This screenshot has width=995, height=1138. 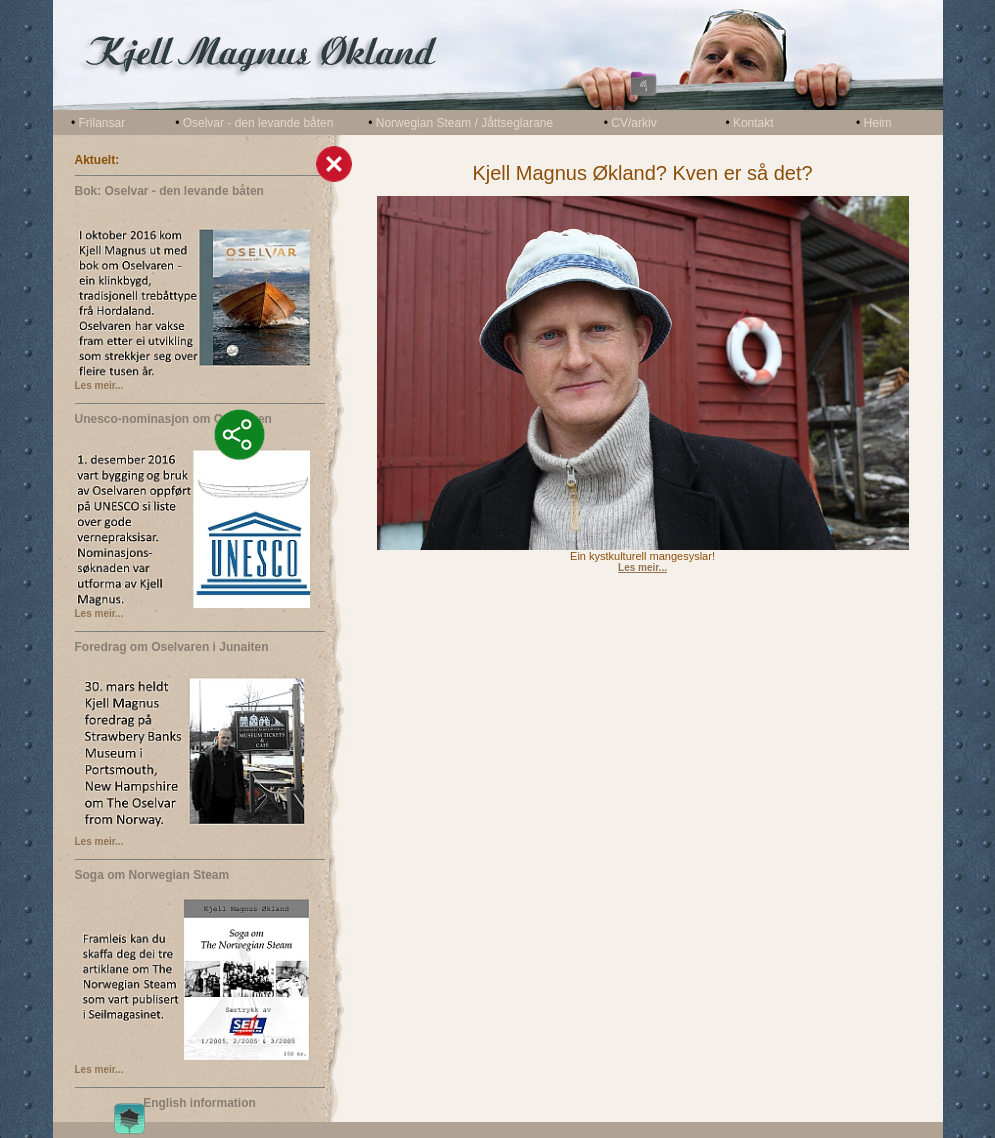 What do you see at coordinates (129, 1118) in the screenshot?
I see `launch the GNOME Mines game` at bounding box center [129, 1118].